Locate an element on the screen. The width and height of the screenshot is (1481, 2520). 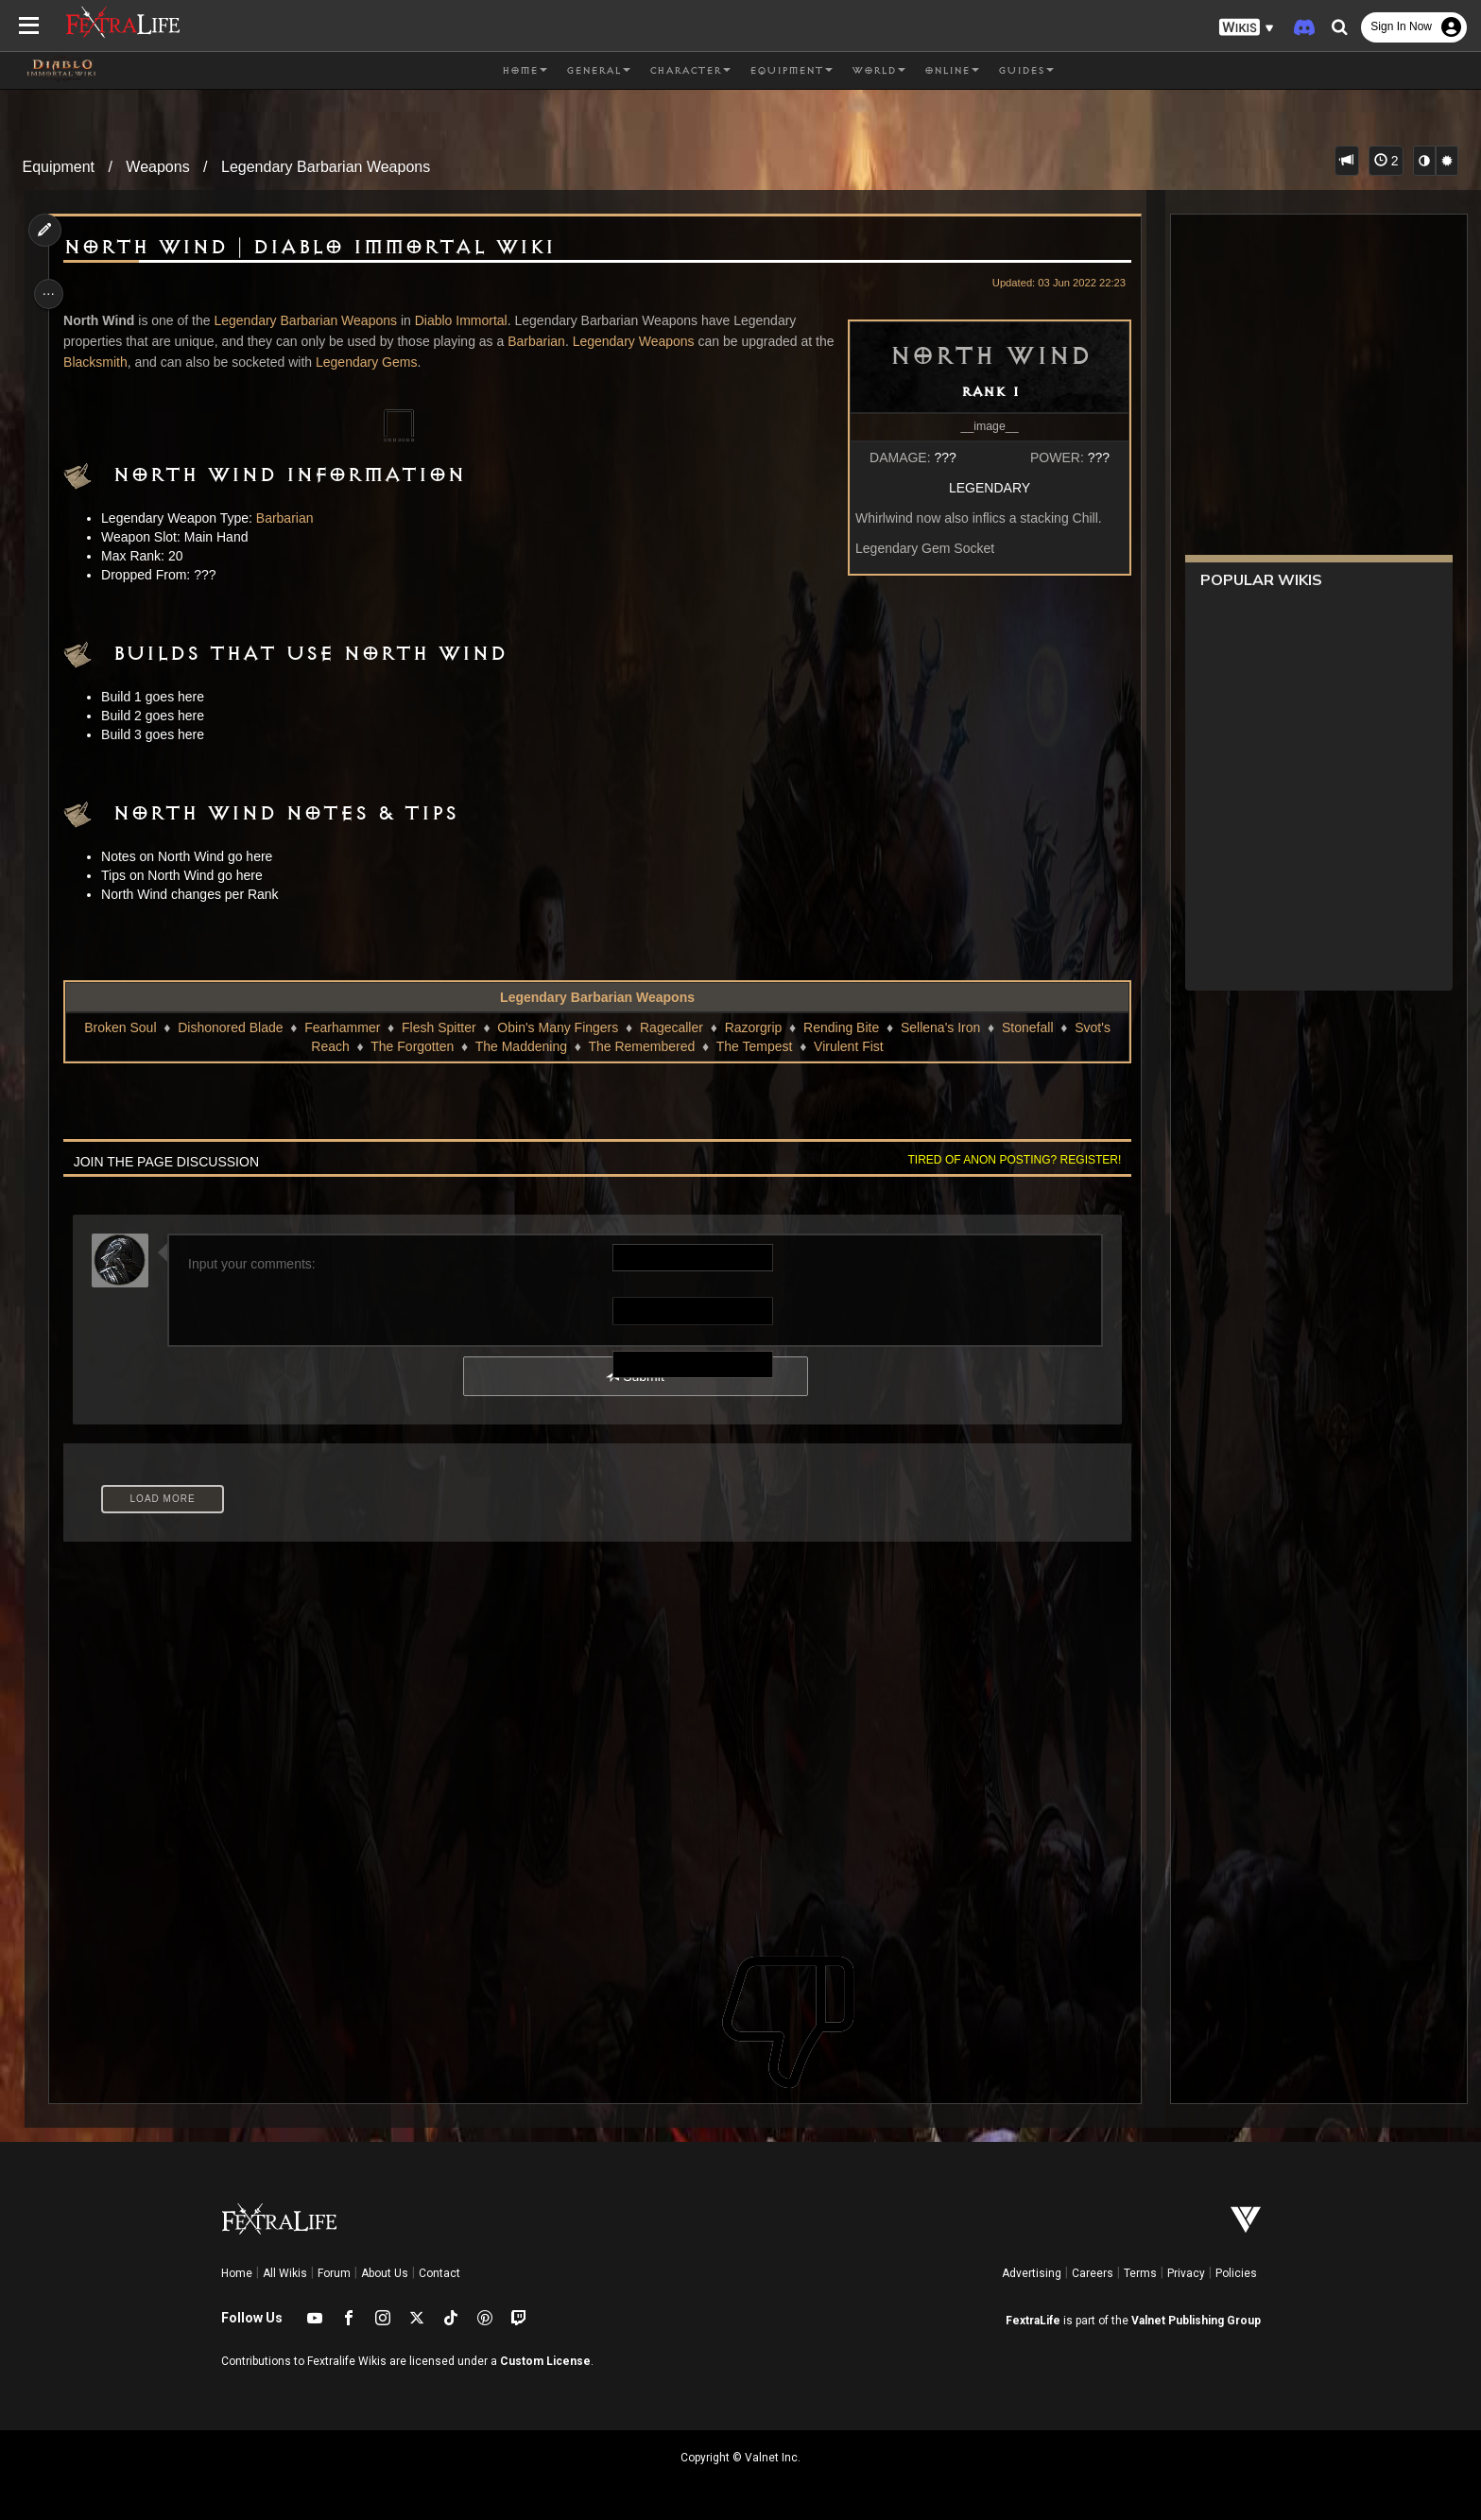
insert a code snippet is located at coordinates (398, 425).